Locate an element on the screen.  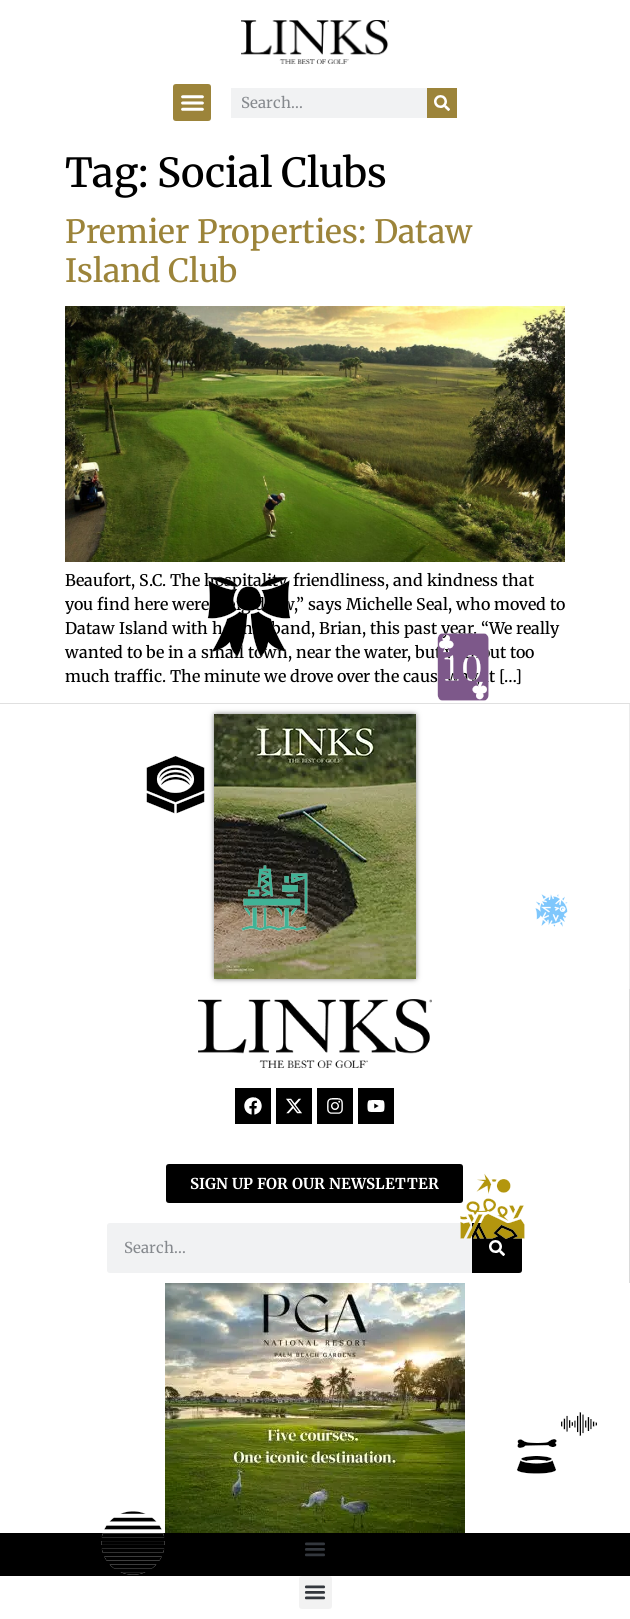
select porcupinefish or blowfish character is located at coordinates (551, 910).